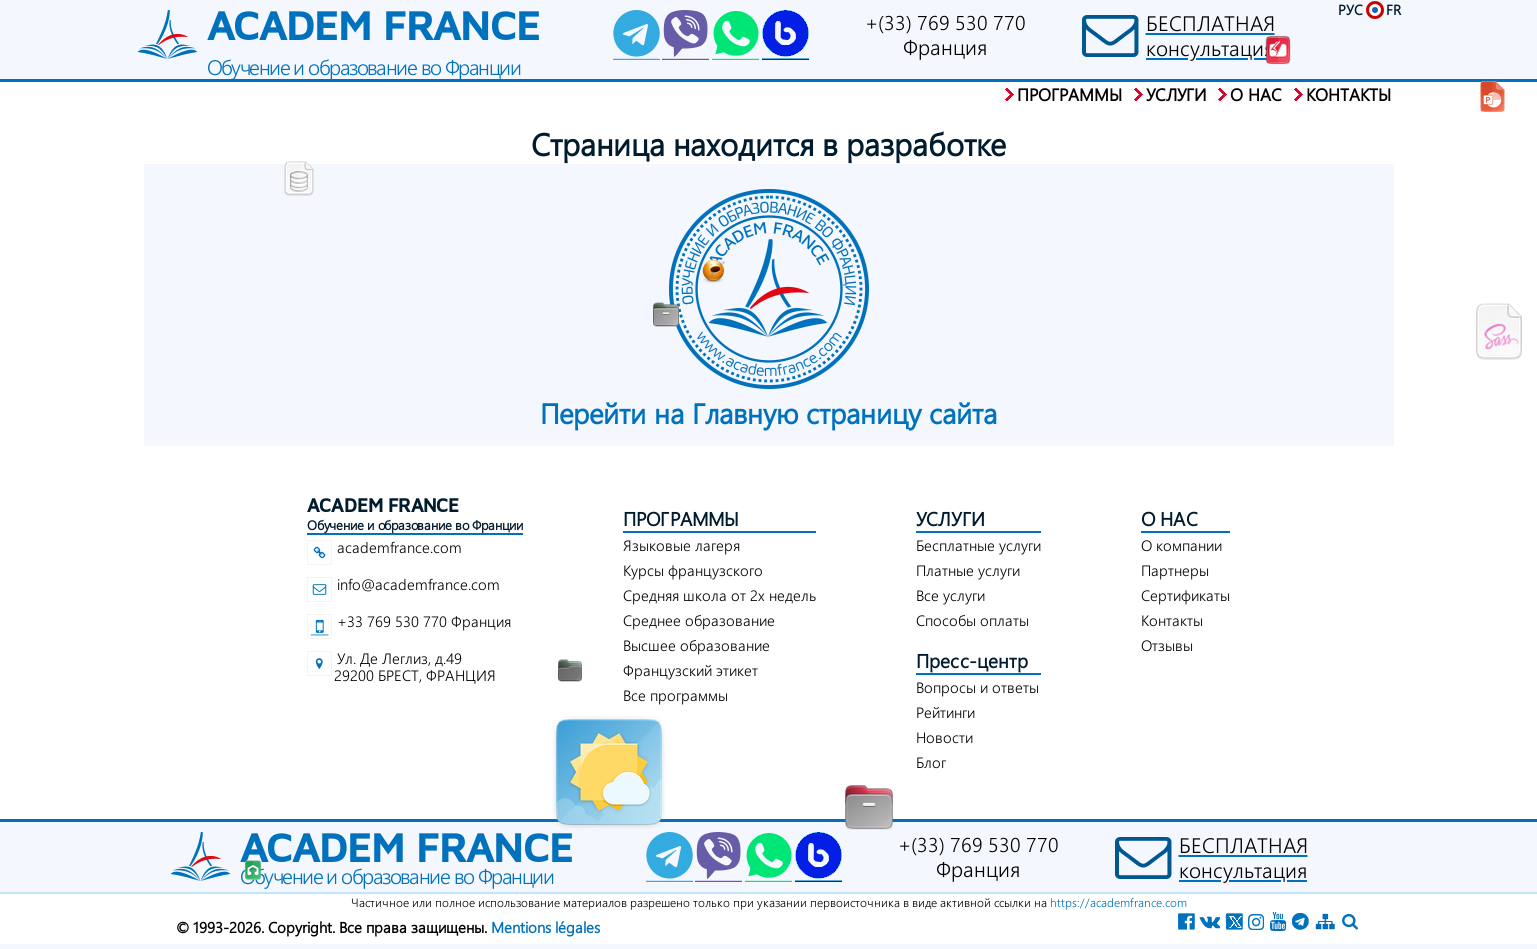 The width and height of the screenshot is (1537, 949). What do you see at coordinates (299, 178) in the screenshot?
I see `open a database file` at bounding box center [299, 178].